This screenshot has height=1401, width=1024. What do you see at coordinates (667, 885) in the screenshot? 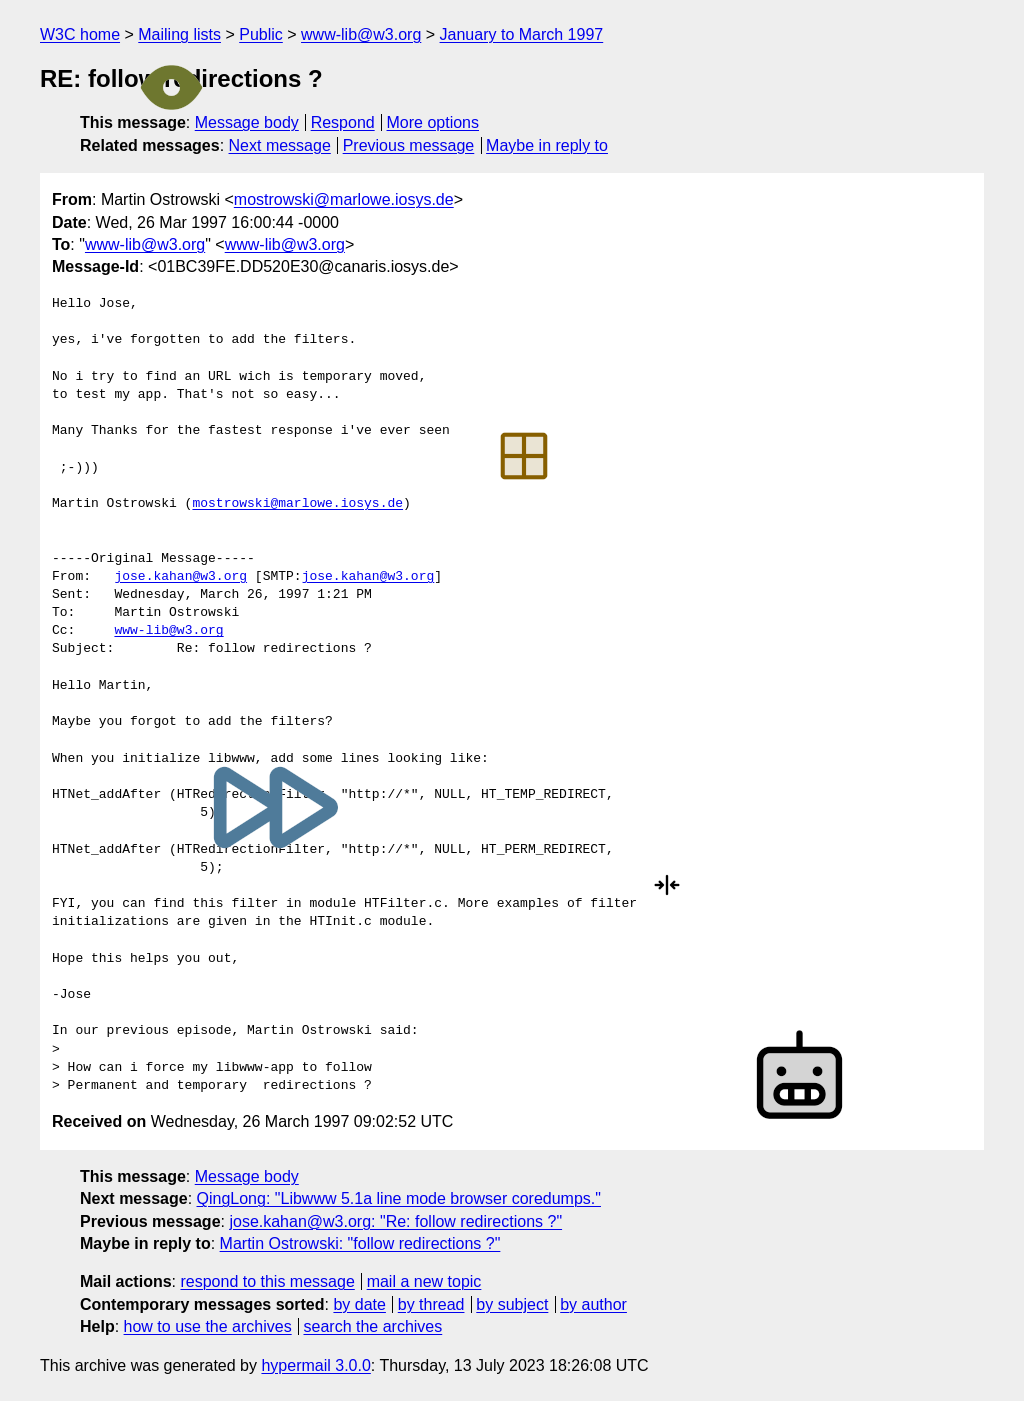
I see `collapse or minimize a horizontal panel` at bounding box center [667, 885].